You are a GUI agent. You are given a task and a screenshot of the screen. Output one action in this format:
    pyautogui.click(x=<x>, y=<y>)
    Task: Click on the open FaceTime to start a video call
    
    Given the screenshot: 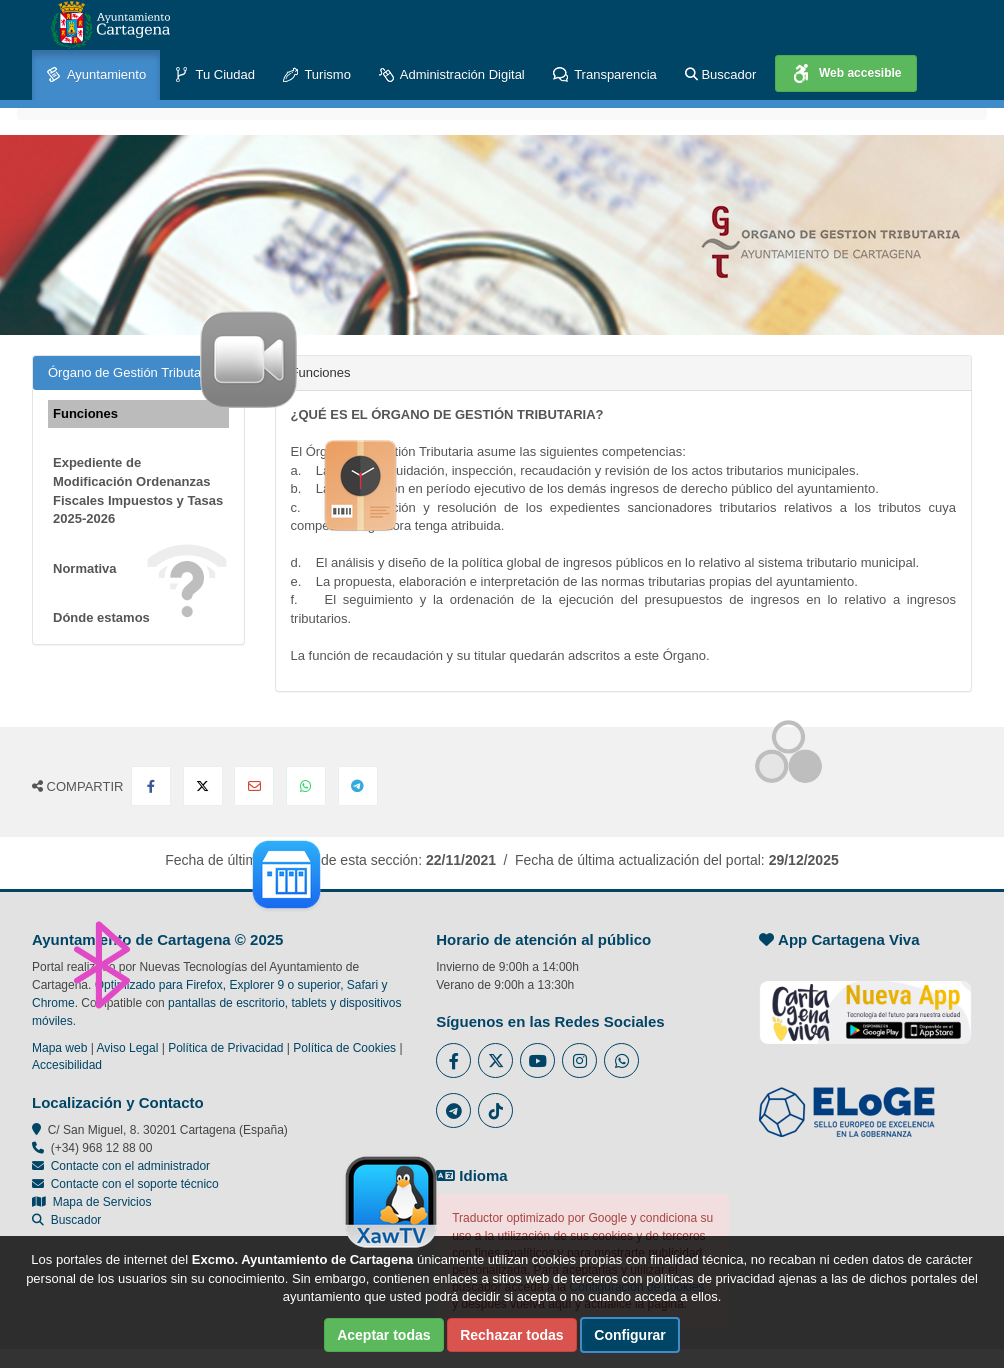 What is the action you would take?
    pyautogui.click(x=248, y=359)
    